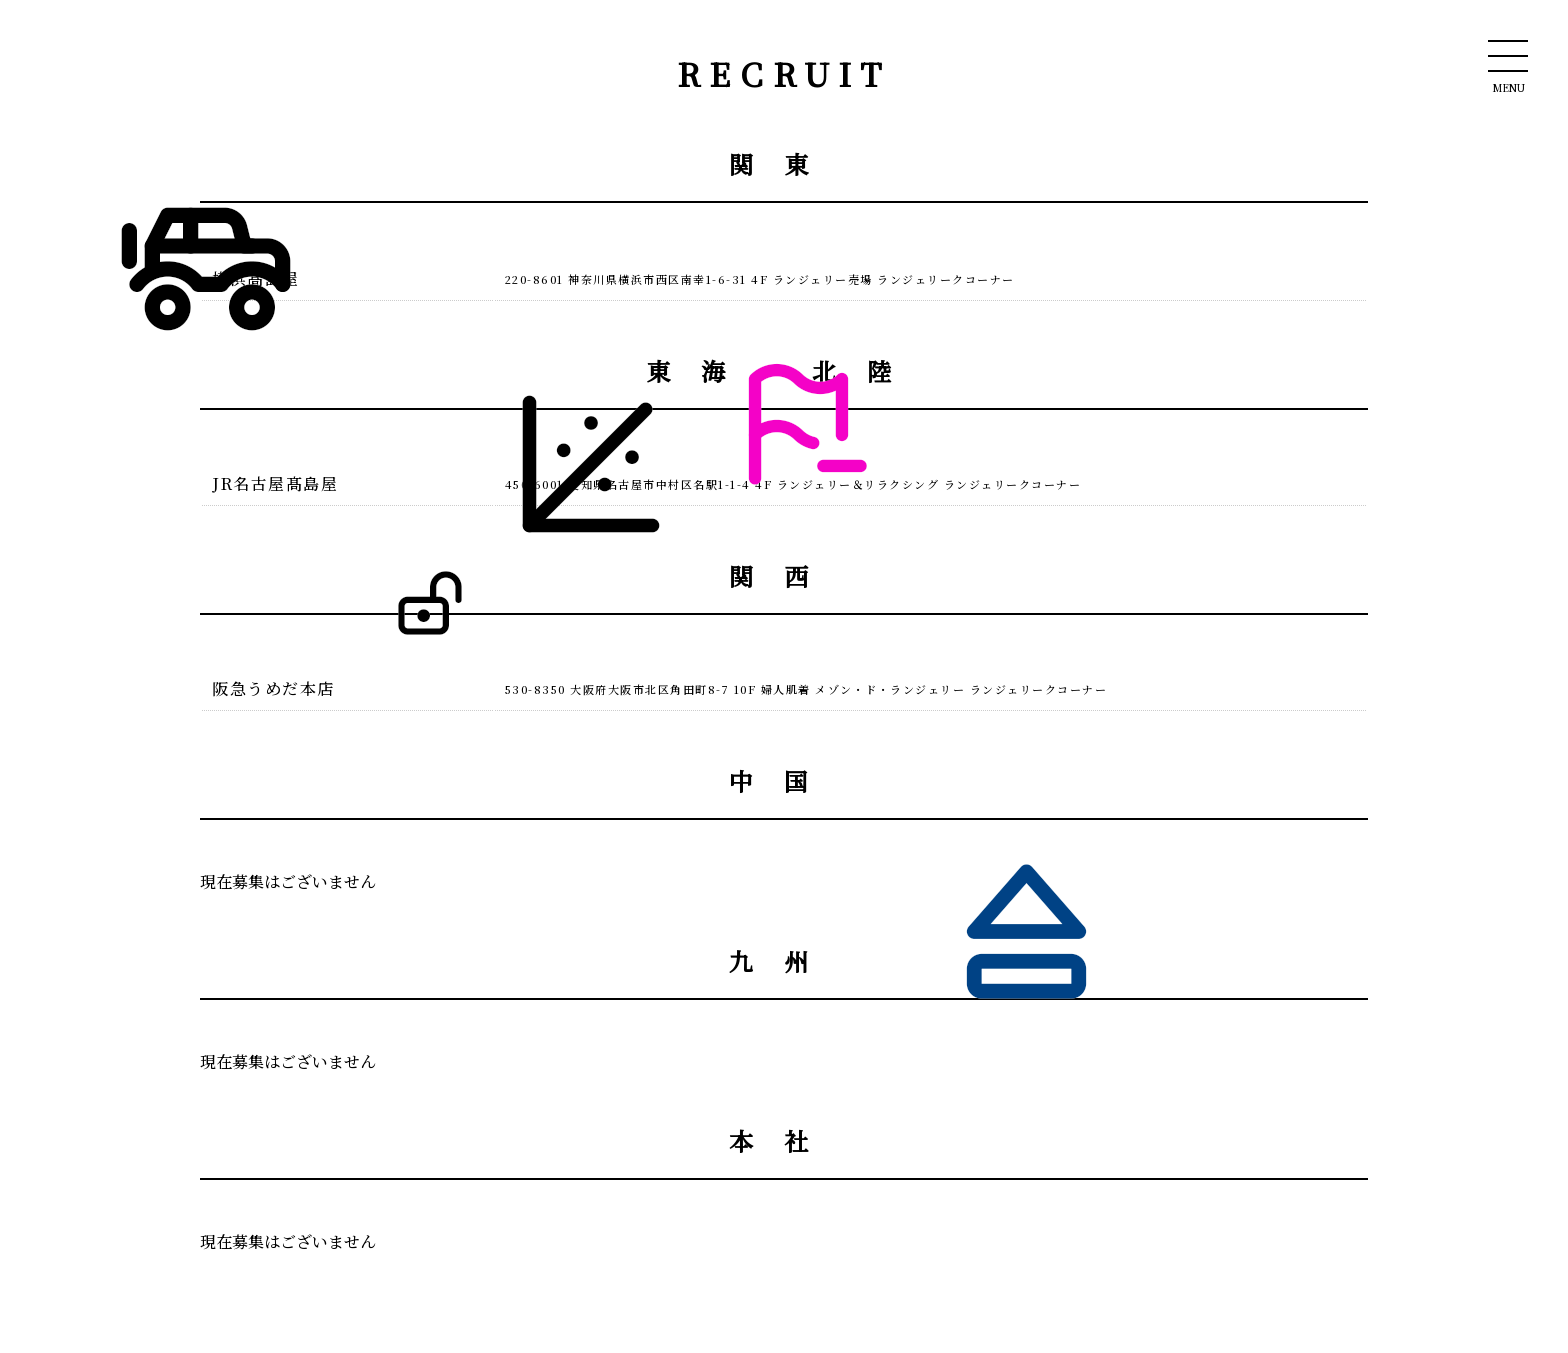 The height and width of the screenshot is (1353, 1568). What do you see at coordinates (798, 422) in the screenshot?
I see `remove a flag or marker` at bounding box center [798, 422].